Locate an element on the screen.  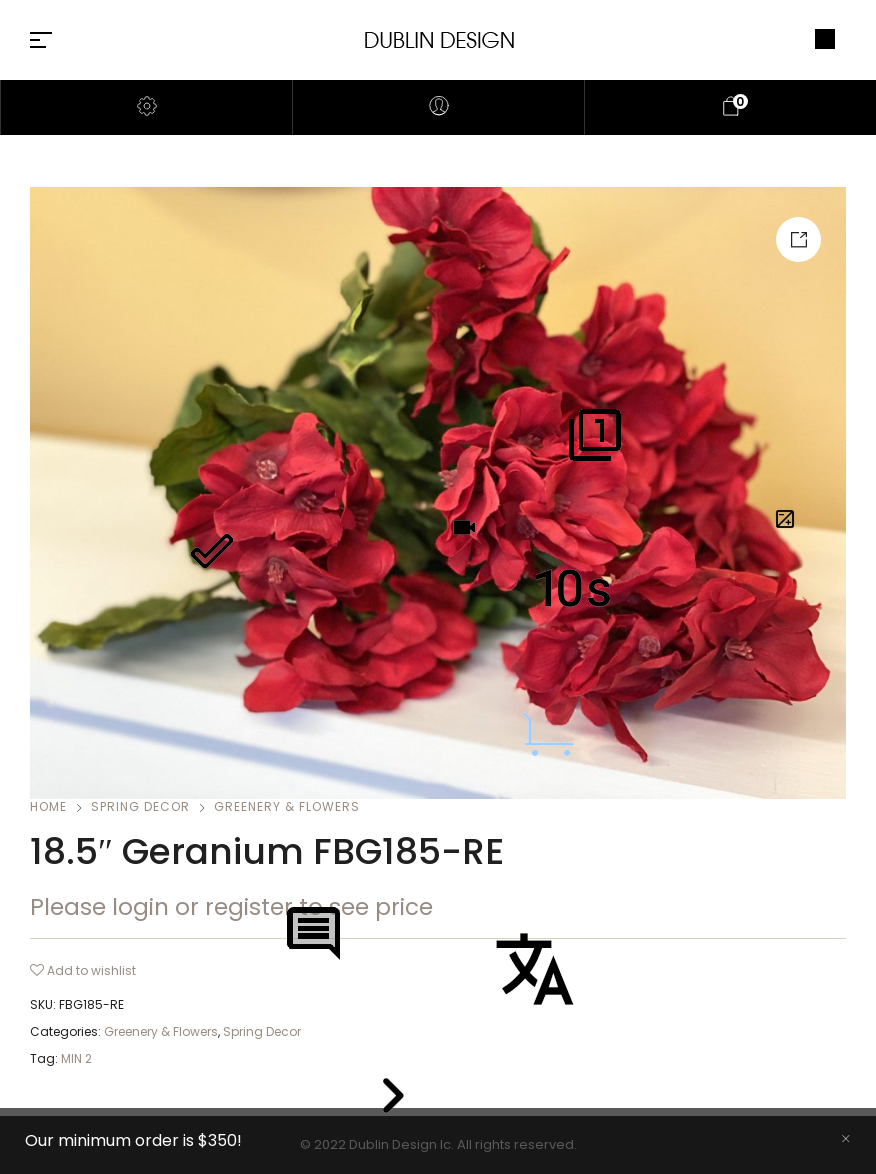
view shopping cart is located at coordinates (547, 731).